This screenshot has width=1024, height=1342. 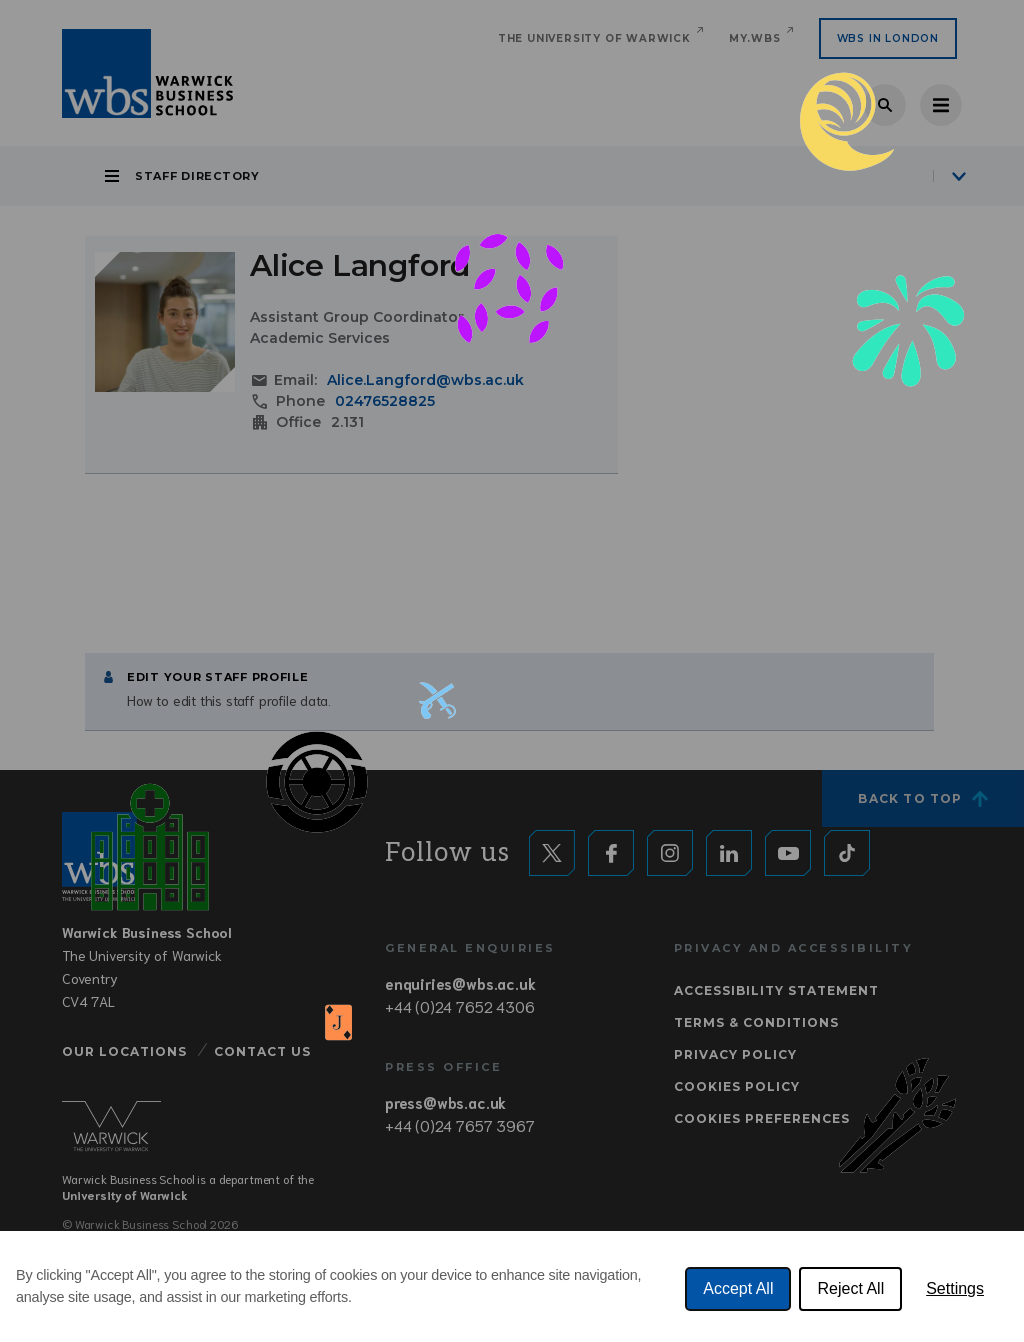 What do you see at coordinates (509, 289) in the screenshot?
I see `sesame seeds ingredient or allergen indicator` at bounding box center [509, 289].